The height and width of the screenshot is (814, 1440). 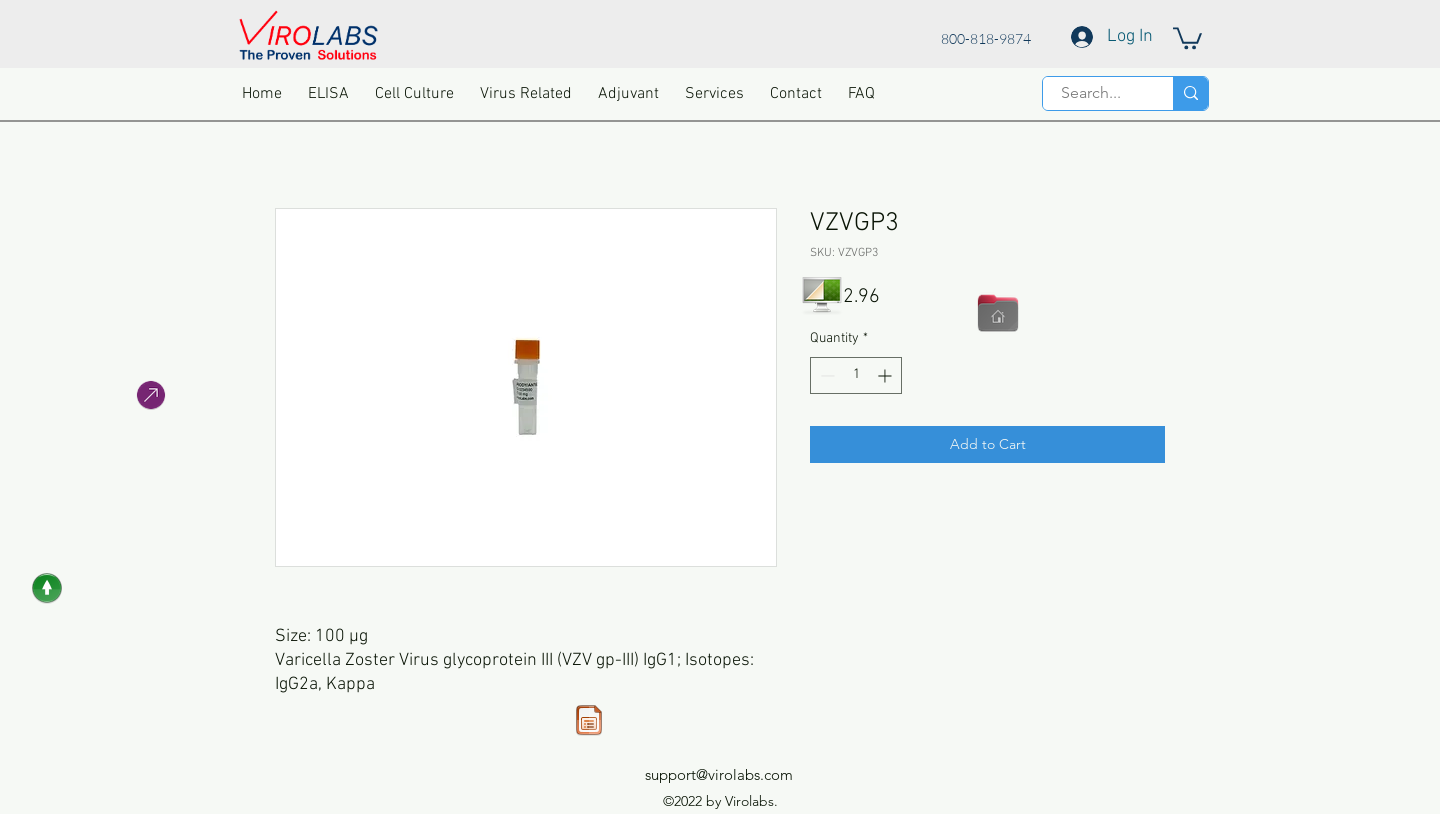 I want to click on change desktop wallpaper, so click(x=822, y=294).